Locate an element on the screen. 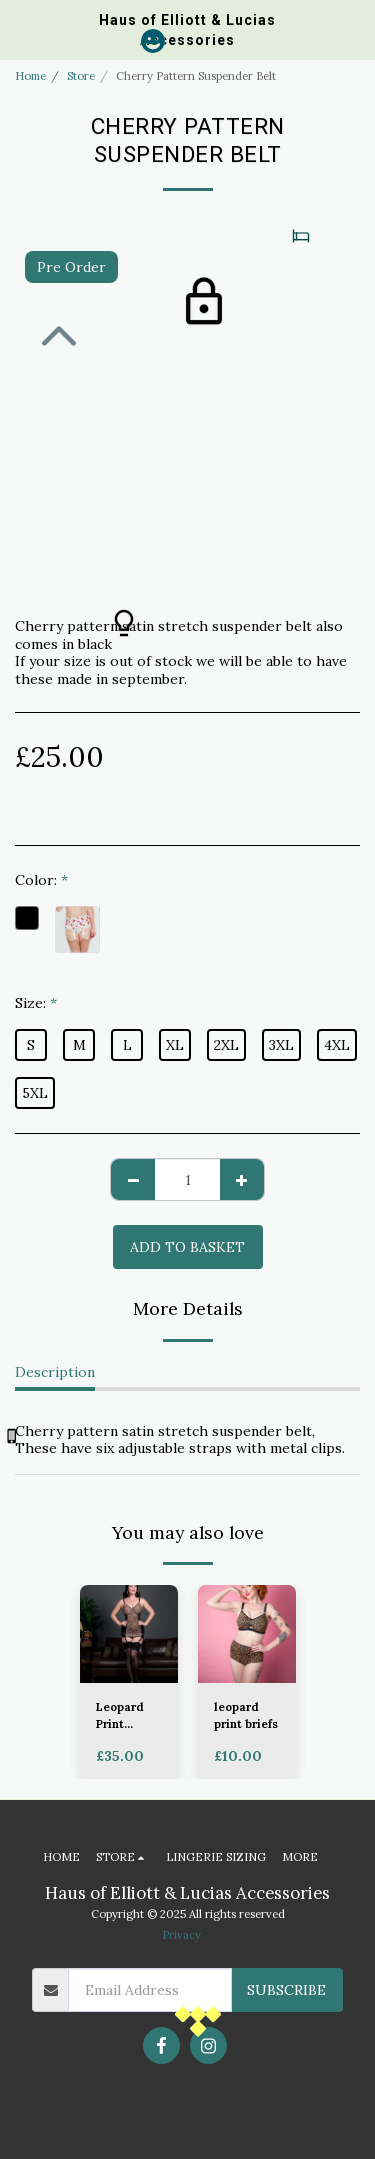  collapse an expanded section is located at coordinates (59, 336).